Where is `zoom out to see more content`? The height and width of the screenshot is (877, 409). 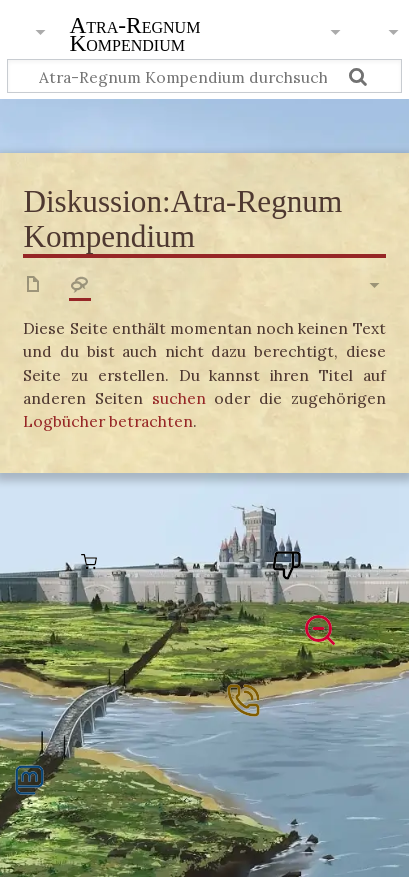 zoom out to see more content is located at coordinates (320, 630).